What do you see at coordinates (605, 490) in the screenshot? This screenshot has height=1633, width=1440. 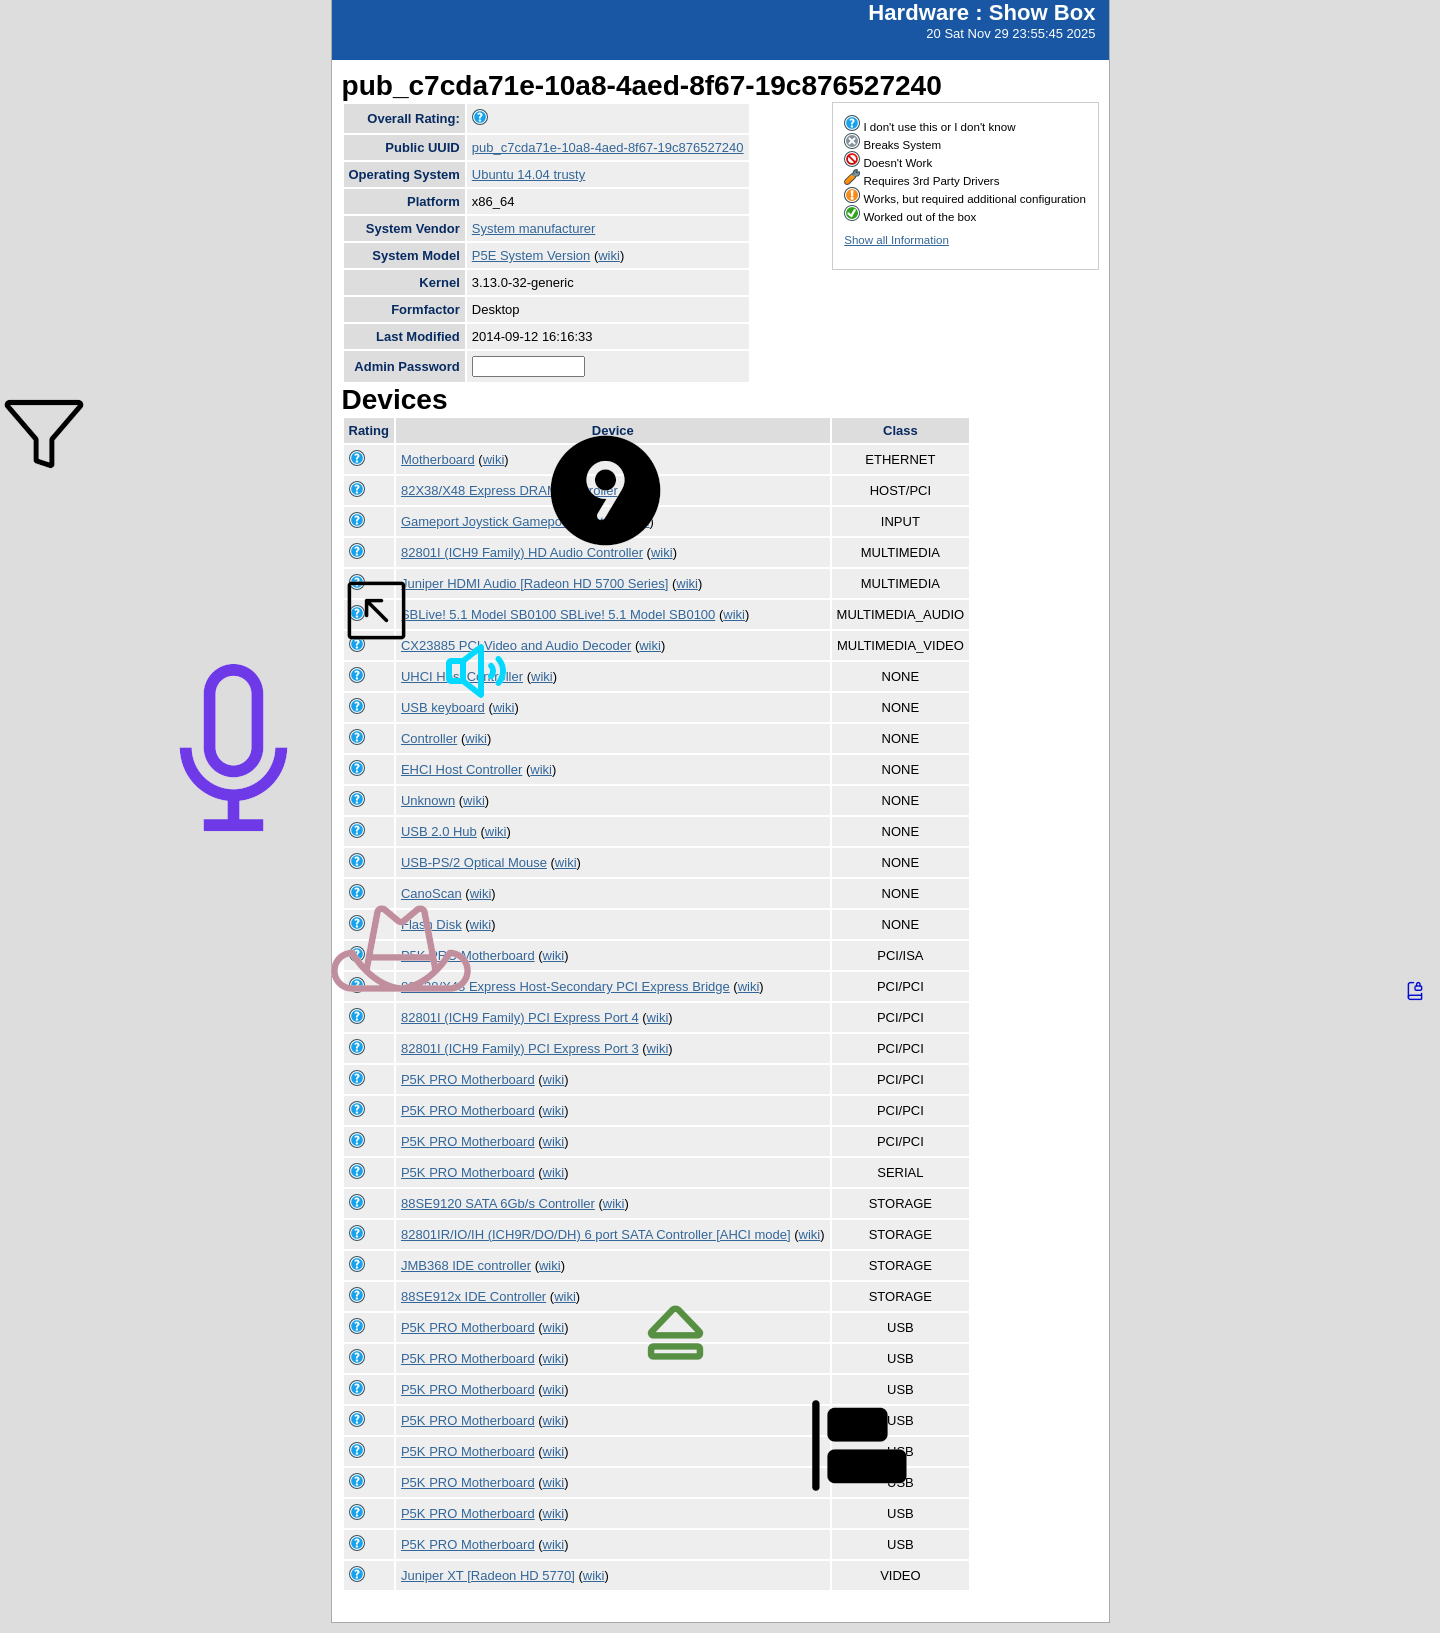 I see `indicates item number nine in a list or sequence` at bounding box center [605, 490].